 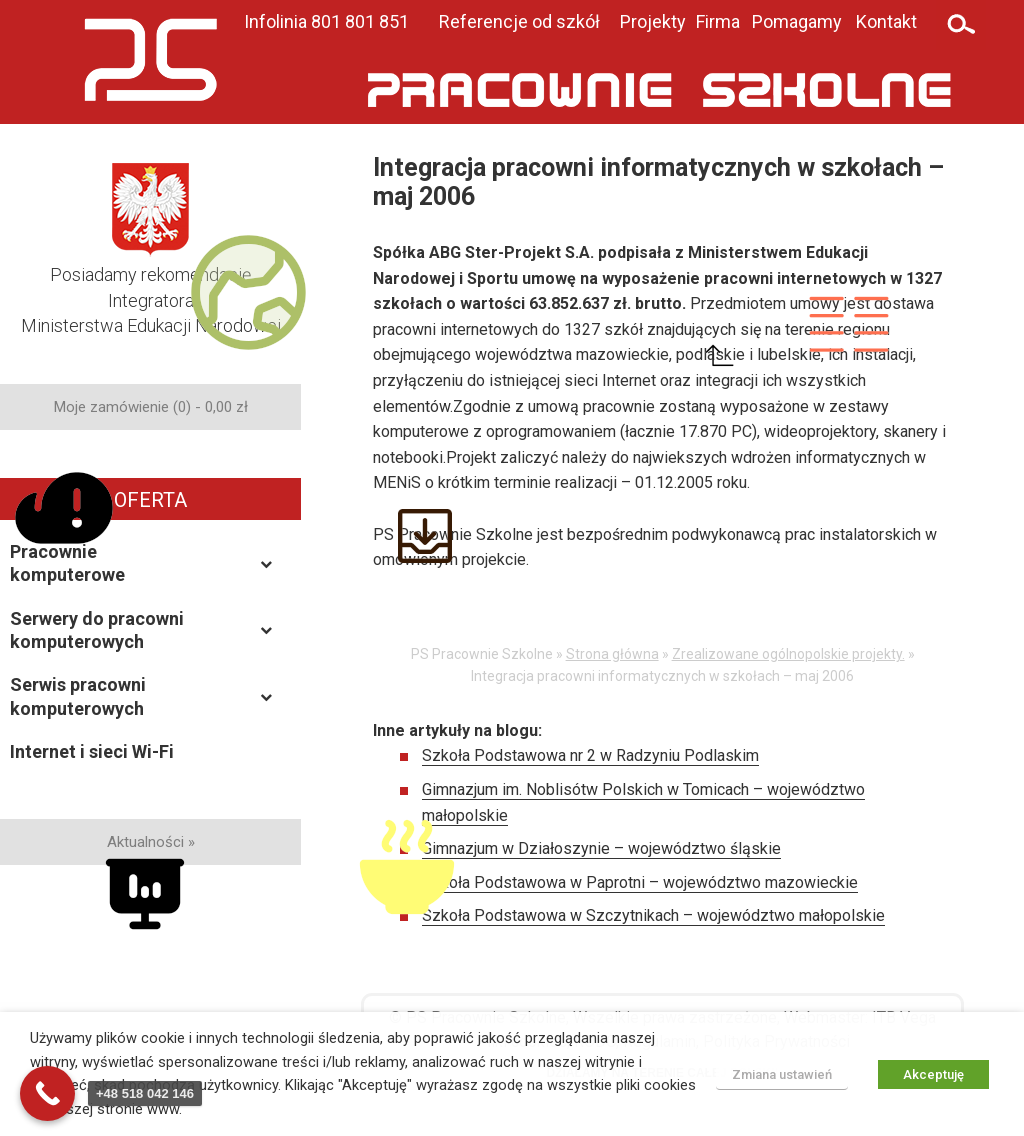 What do you see at coordinates (849, 326) in the screenshot?
I see `switch to multi-column text layout` at bounding box center [849, 326].